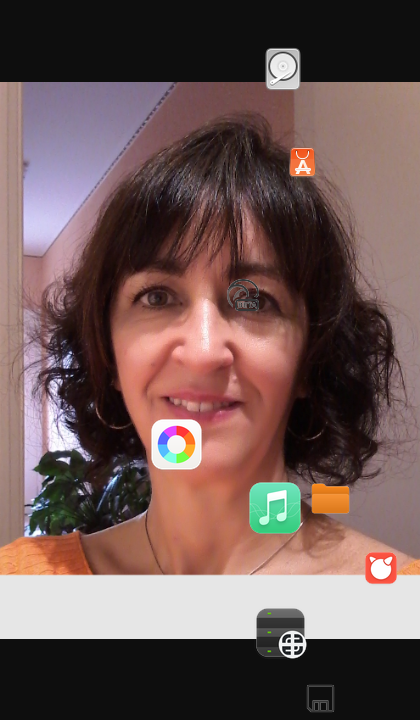  Describe the element at coordinates (320, 698) in the screenshot. I see `save current file or document` at that location.